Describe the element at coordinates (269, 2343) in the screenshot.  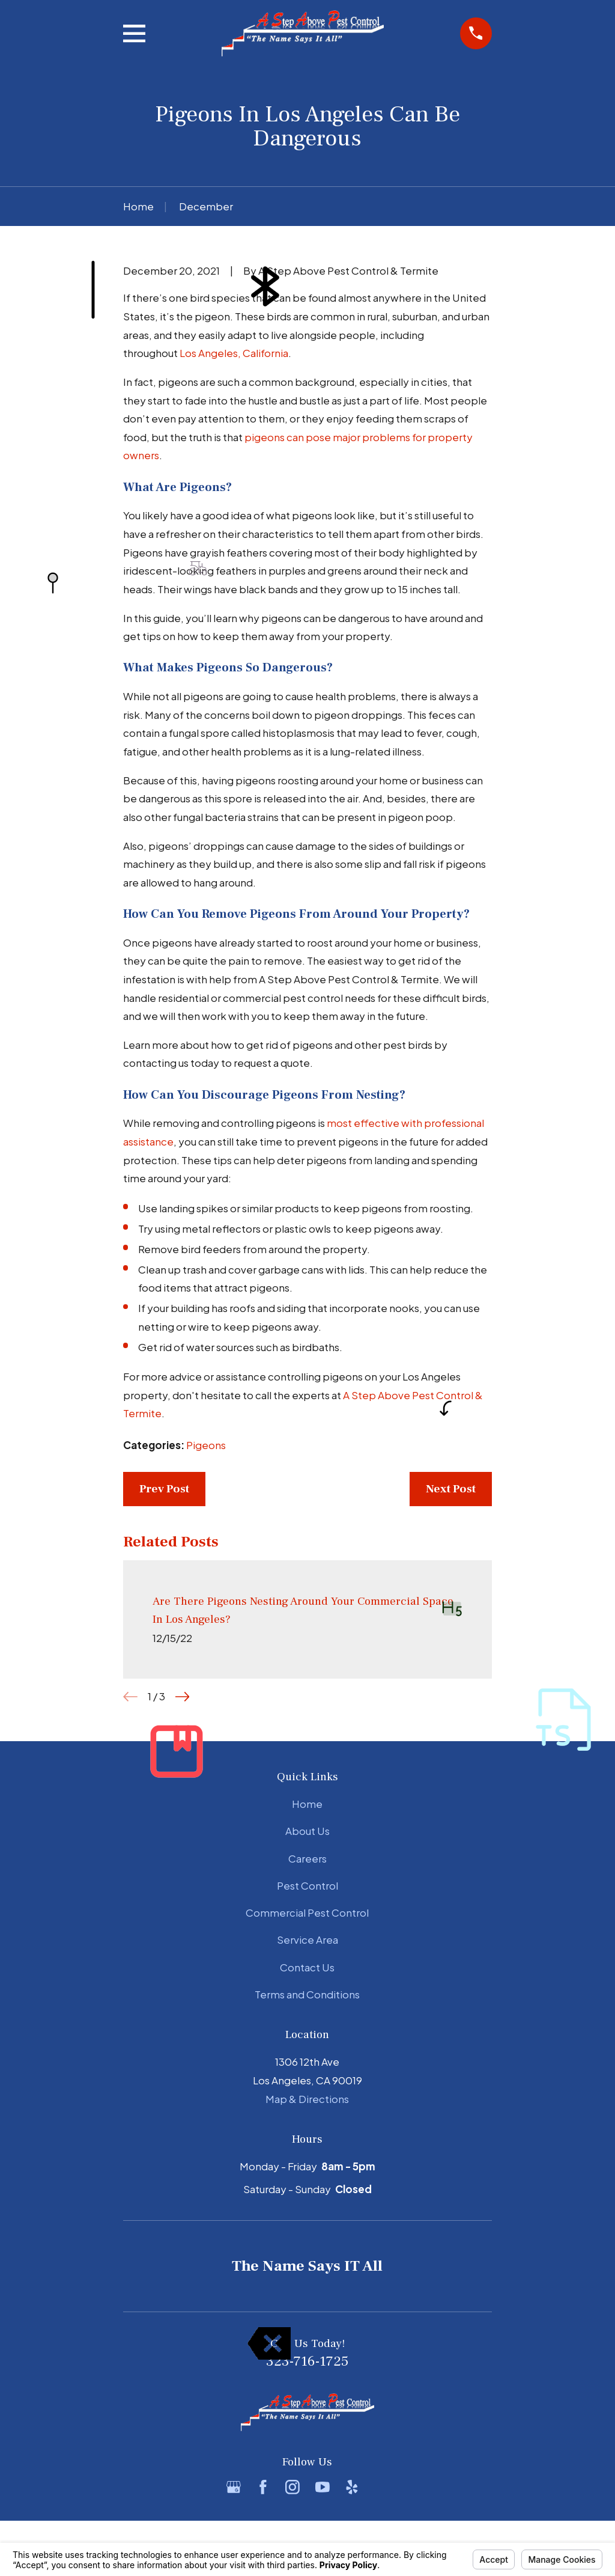
I see `delete the last character entered` at that location.